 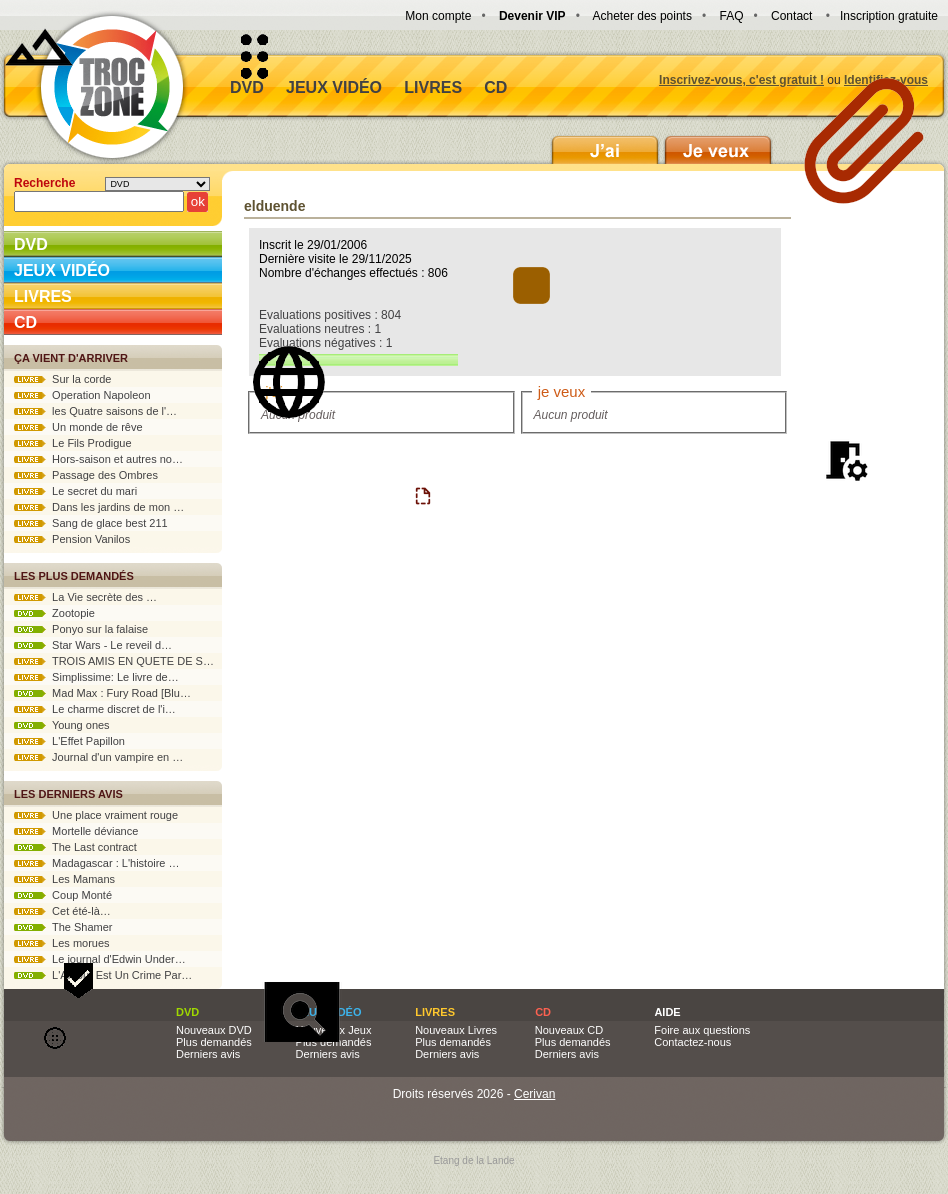 I want to click on change language settings, so click(x=289, y=382).